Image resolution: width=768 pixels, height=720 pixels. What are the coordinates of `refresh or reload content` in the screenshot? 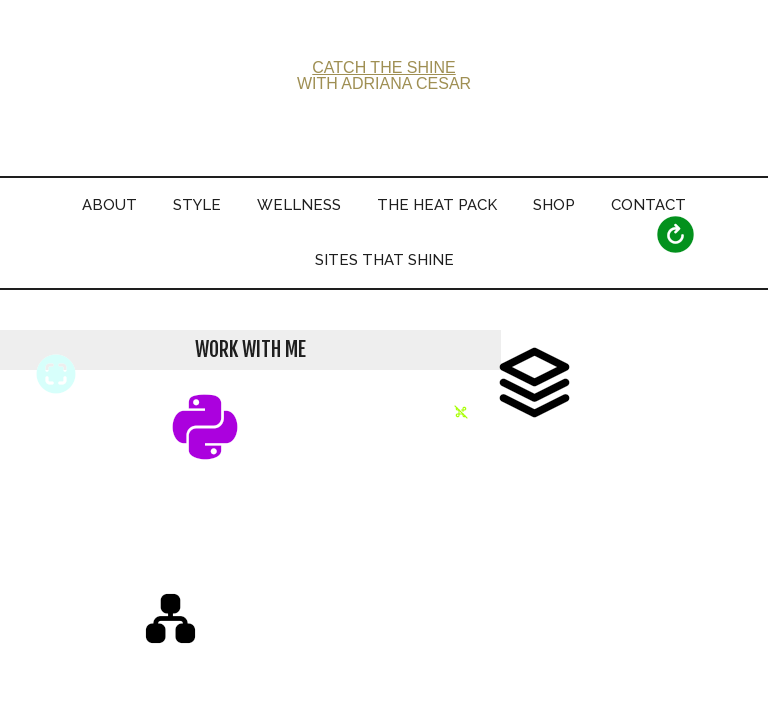 It's located at (675, 234).